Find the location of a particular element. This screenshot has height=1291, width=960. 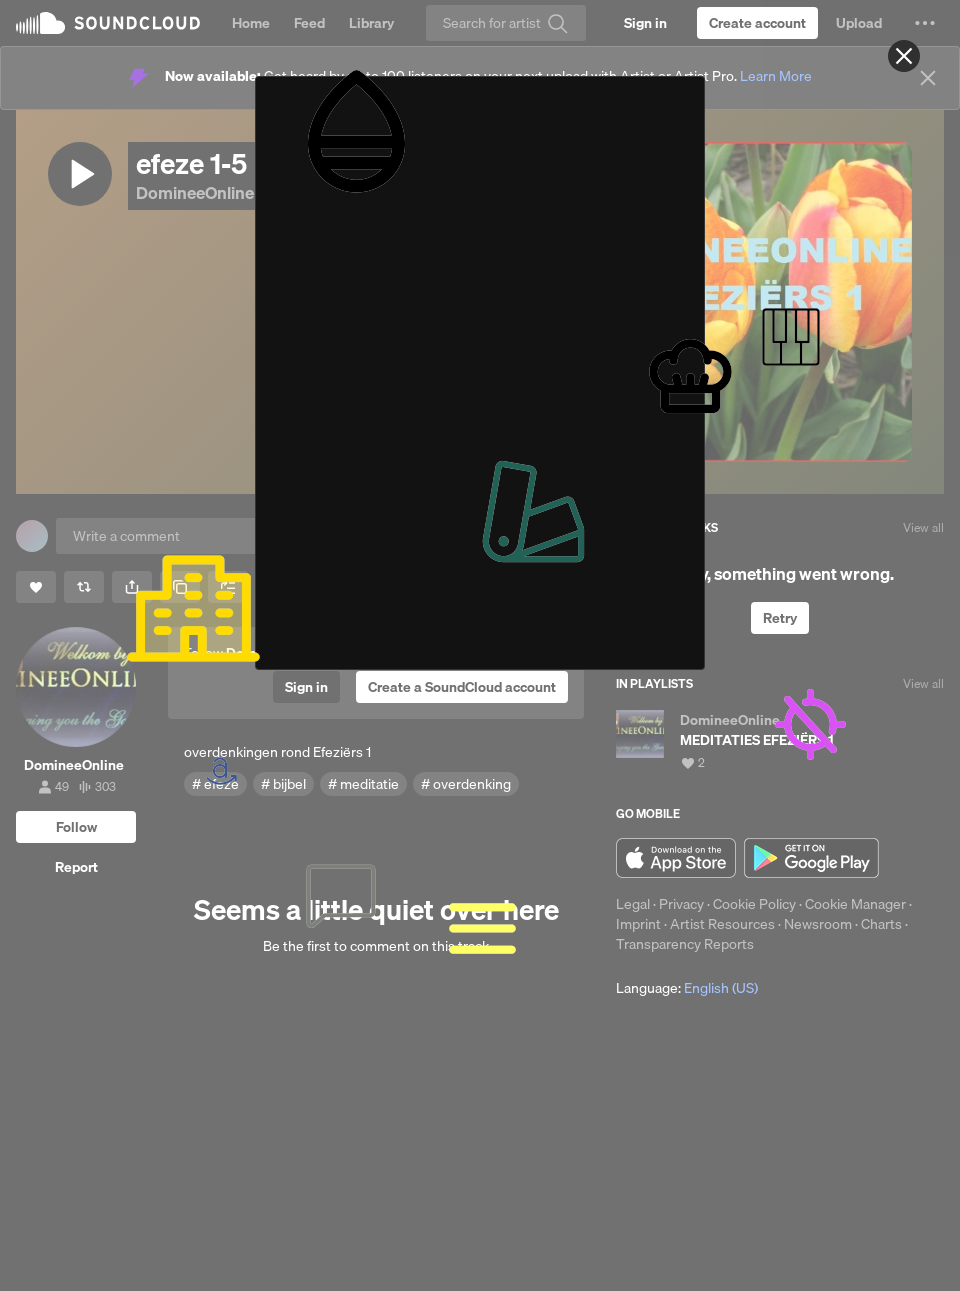

open chat or messaging is located at coordinates (341, 891).